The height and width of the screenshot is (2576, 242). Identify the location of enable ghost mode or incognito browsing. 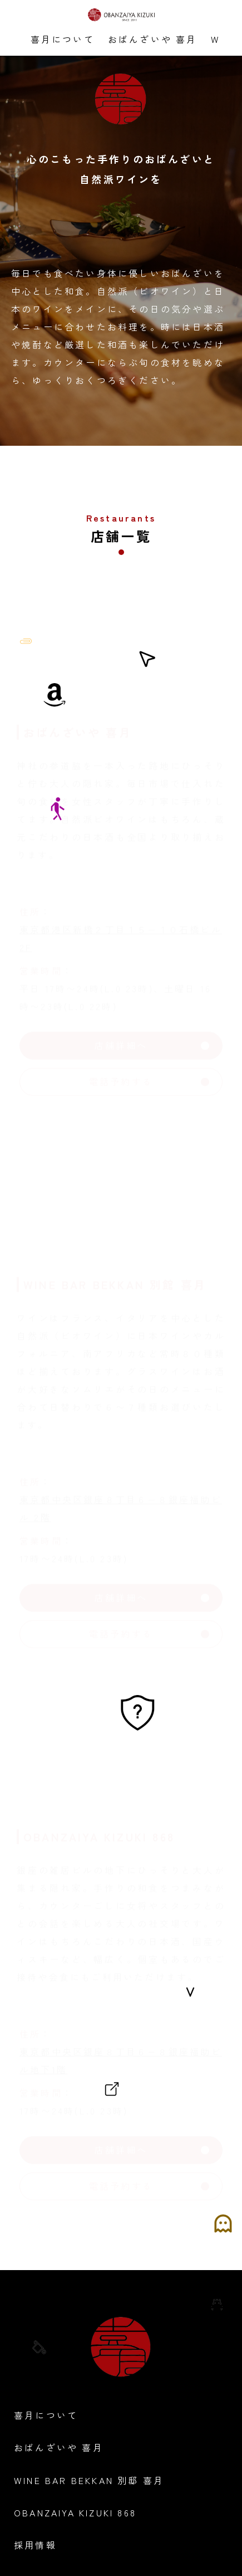
(223, 2224).